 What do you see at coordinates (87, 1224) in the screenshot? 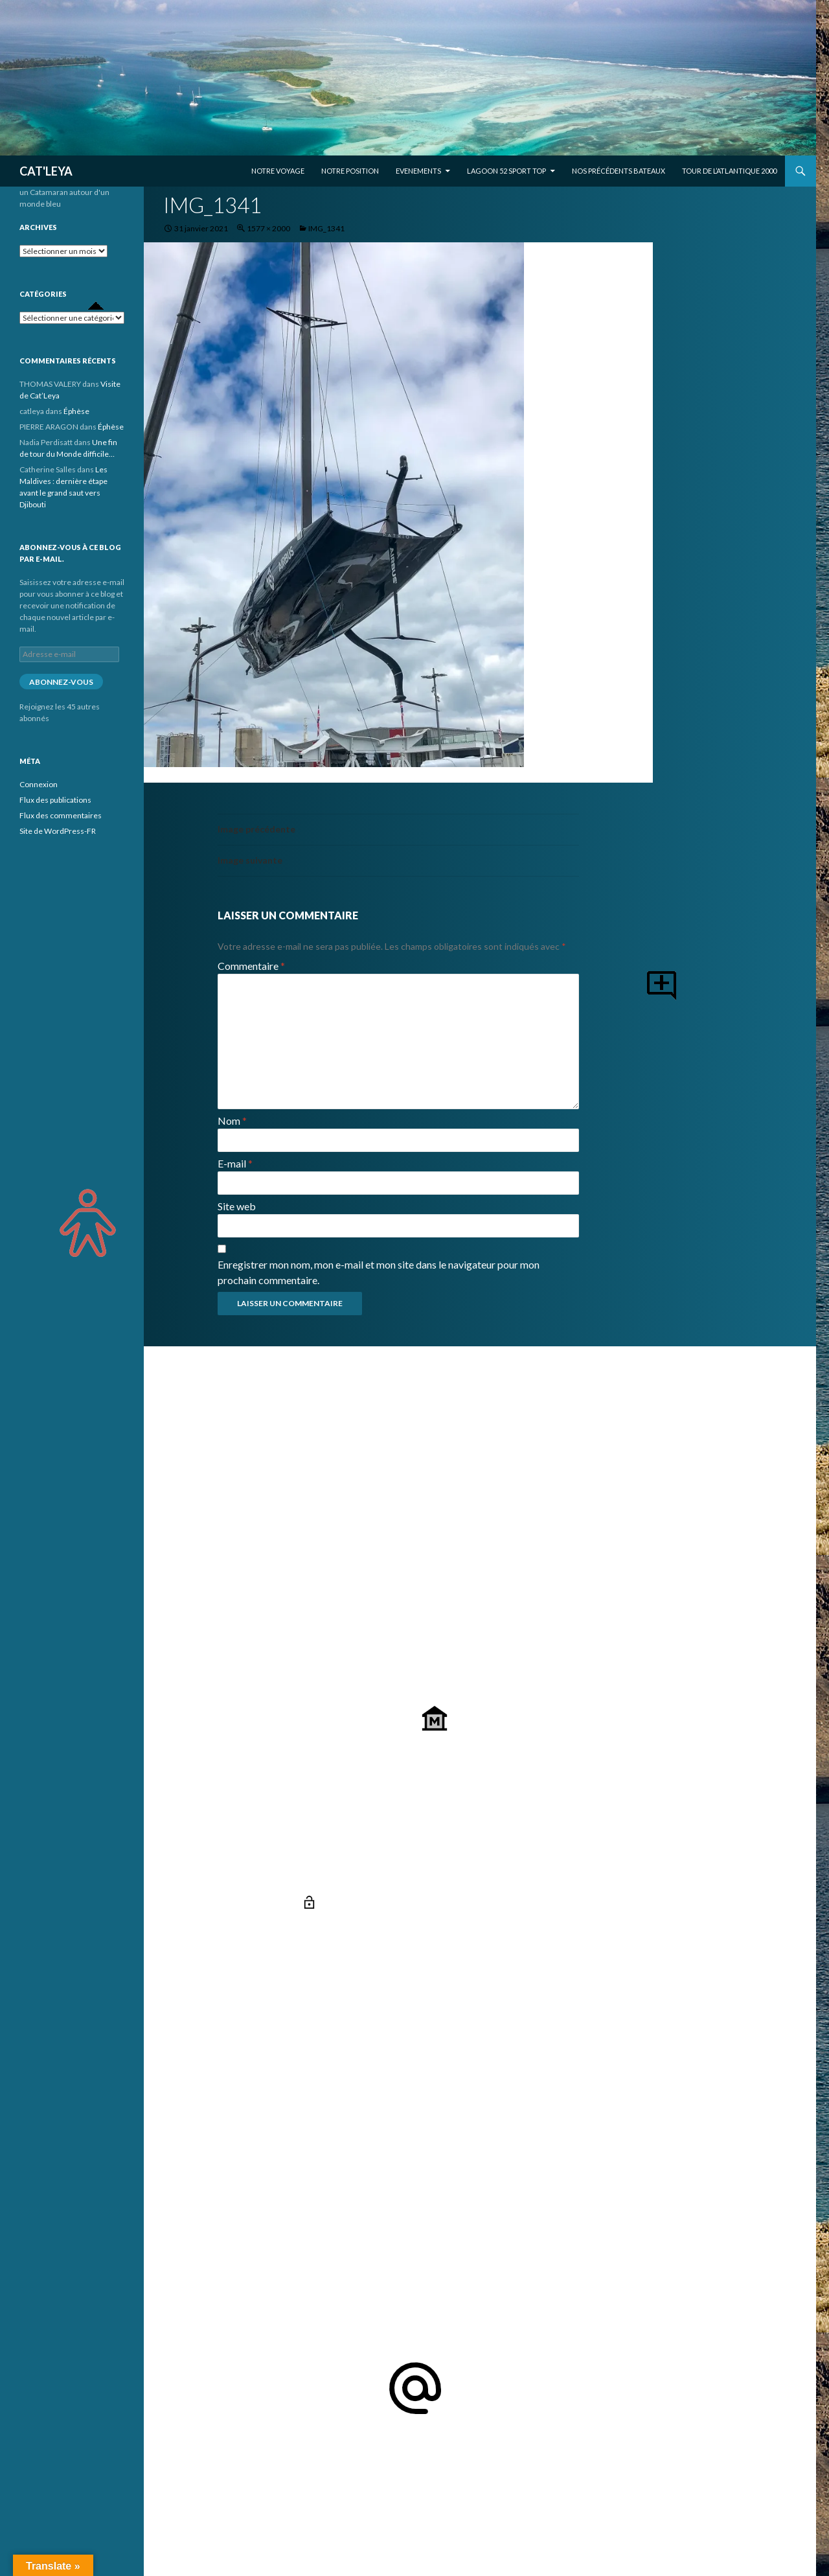
I see `view your profile` at bounding box center [87, 1224].